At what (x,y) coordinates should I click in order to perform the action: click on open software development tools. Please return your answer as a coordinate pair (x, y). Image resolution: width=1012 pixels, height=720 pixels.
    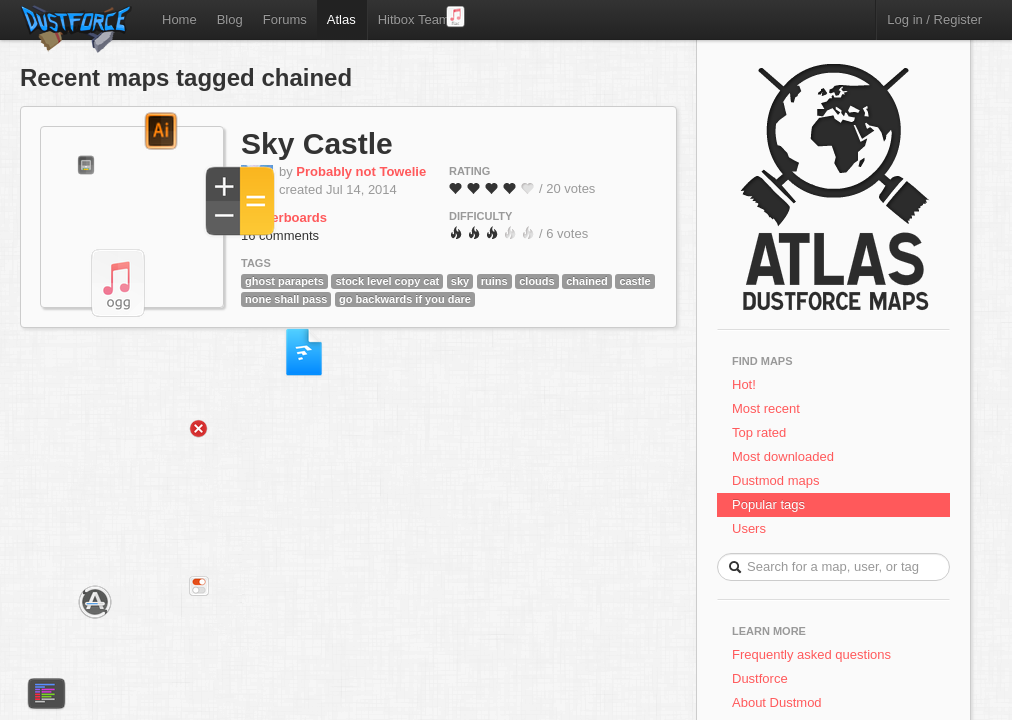
    Looking at the image, I should click on (46, 693).